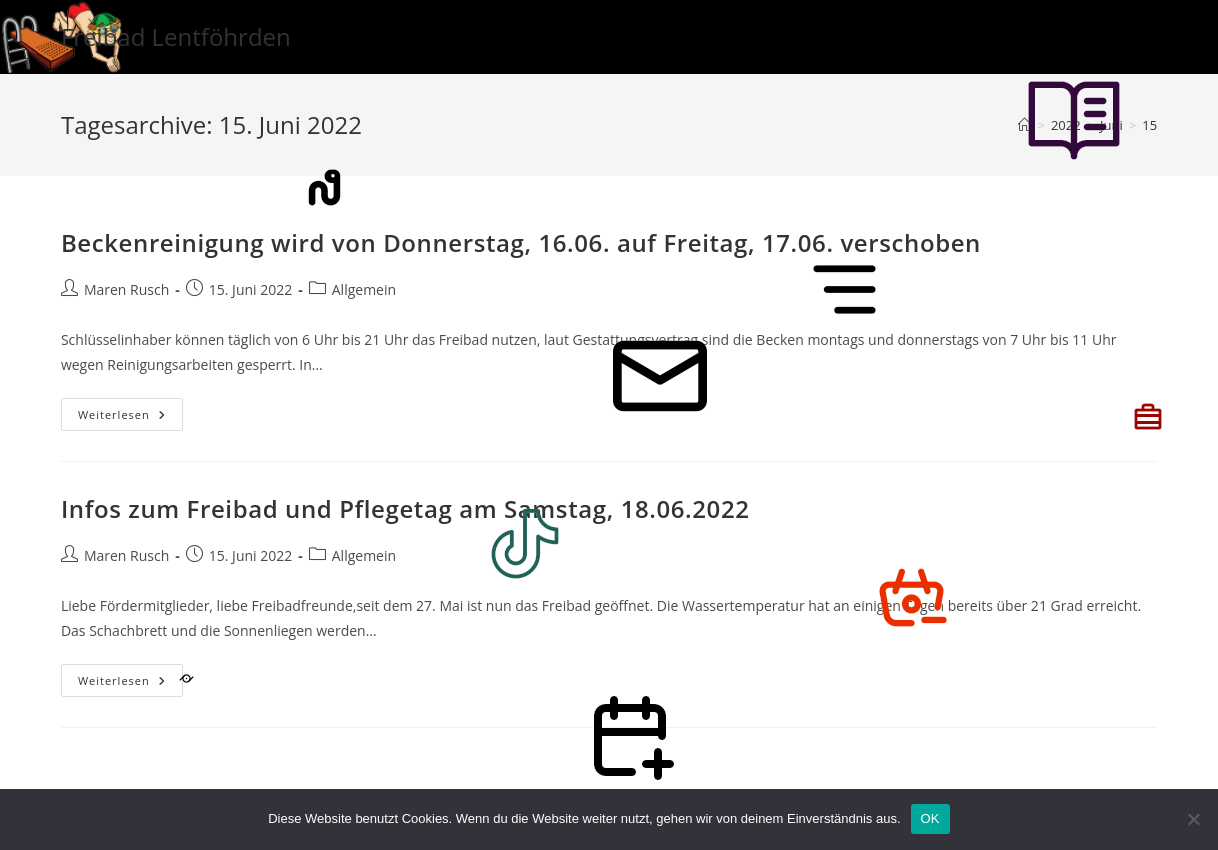 This screenshot has height=850, width=1218. I want to click on indicates malware or security threat detected, so click(324, 187).